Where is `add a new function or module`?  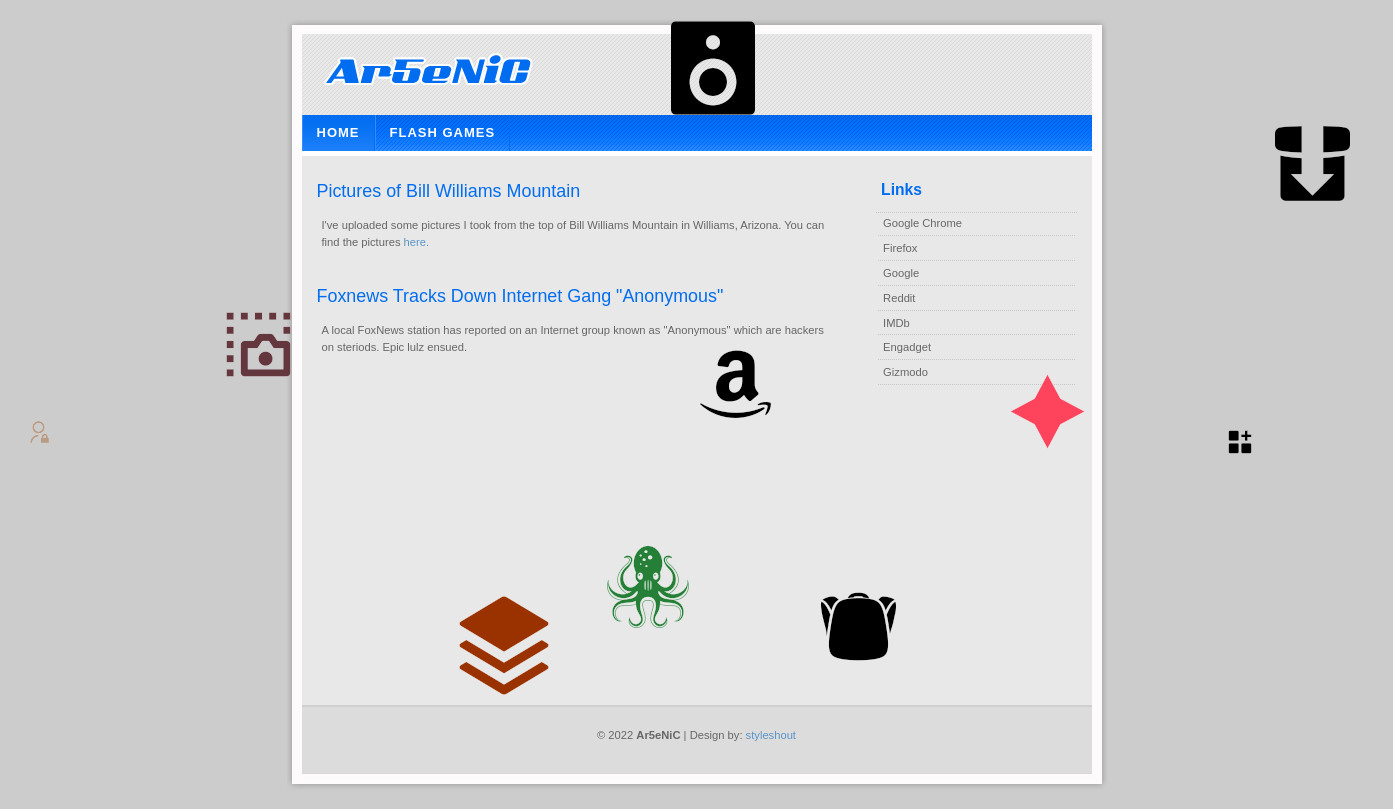 add a new function or module is located at coordinates (1240, 442).